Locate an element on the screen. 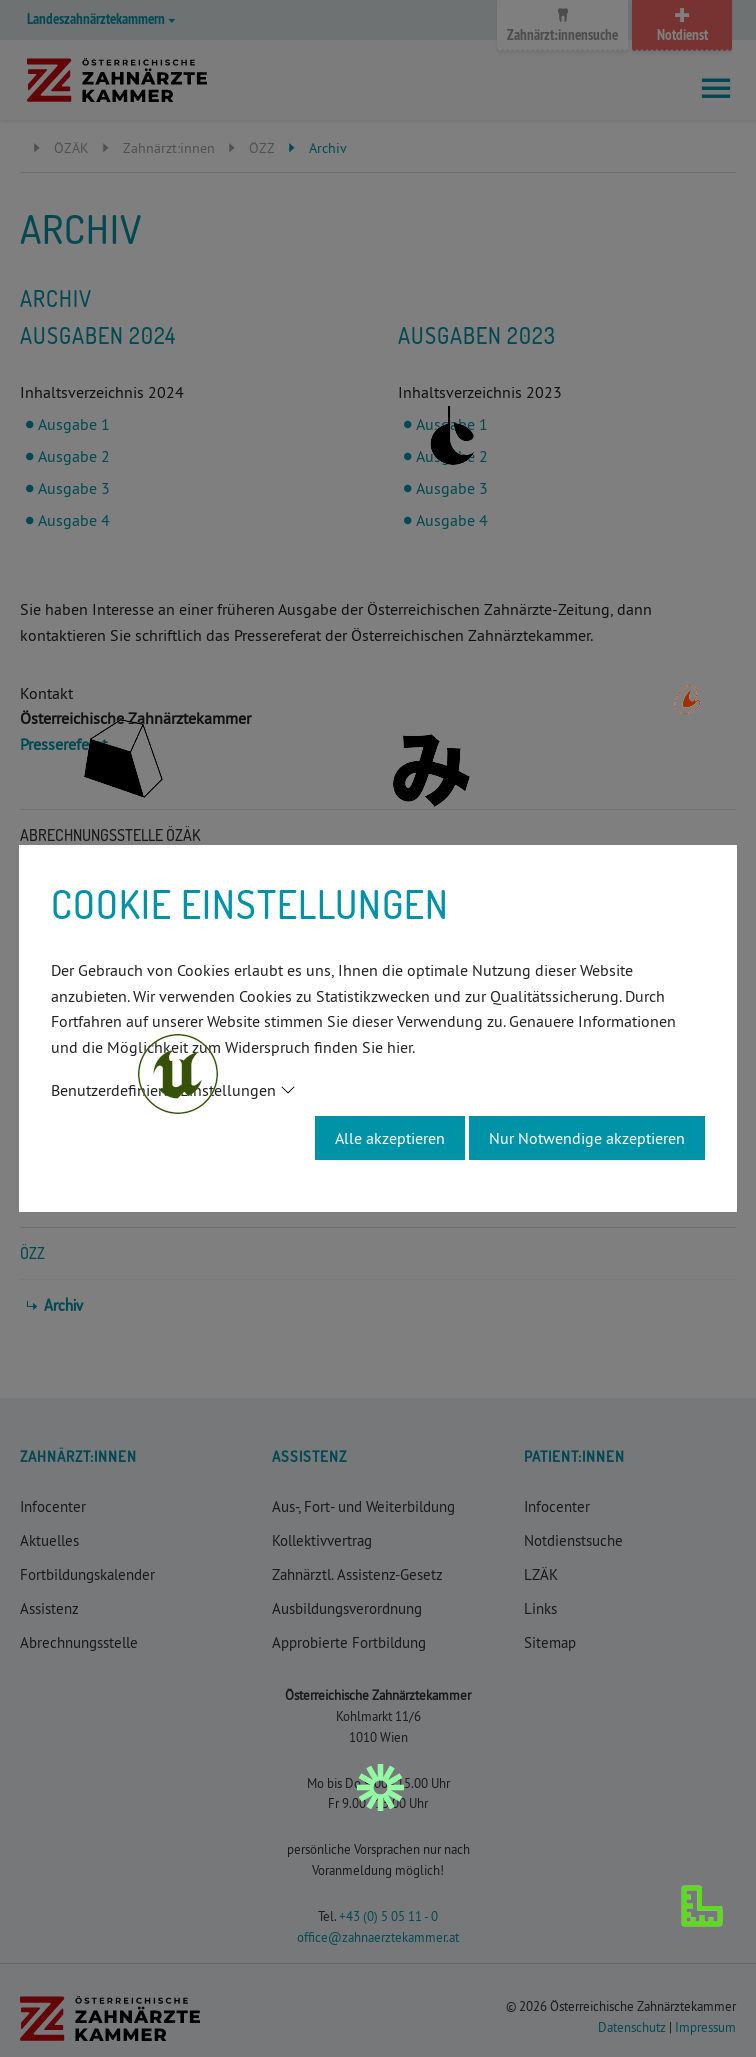  gurobi optimization software logo is located at coordinates (123, 758).